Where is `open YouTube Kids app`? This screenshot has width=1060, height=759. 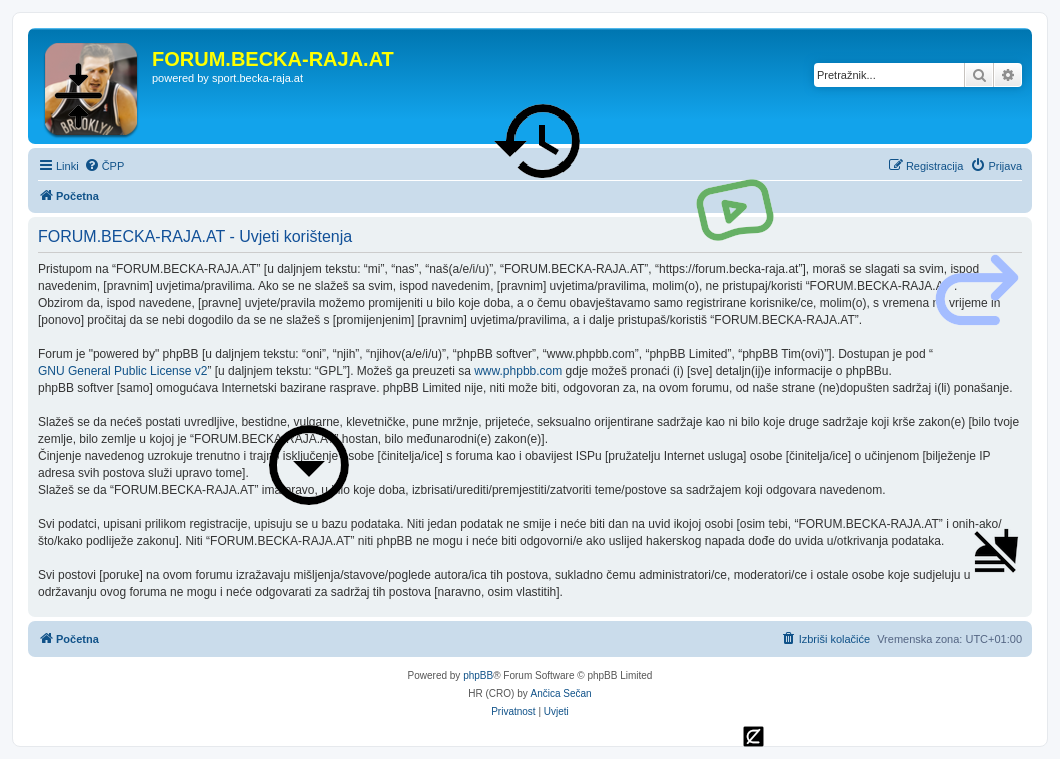 open YouTube Kids app is located at coordinates (735, 210).